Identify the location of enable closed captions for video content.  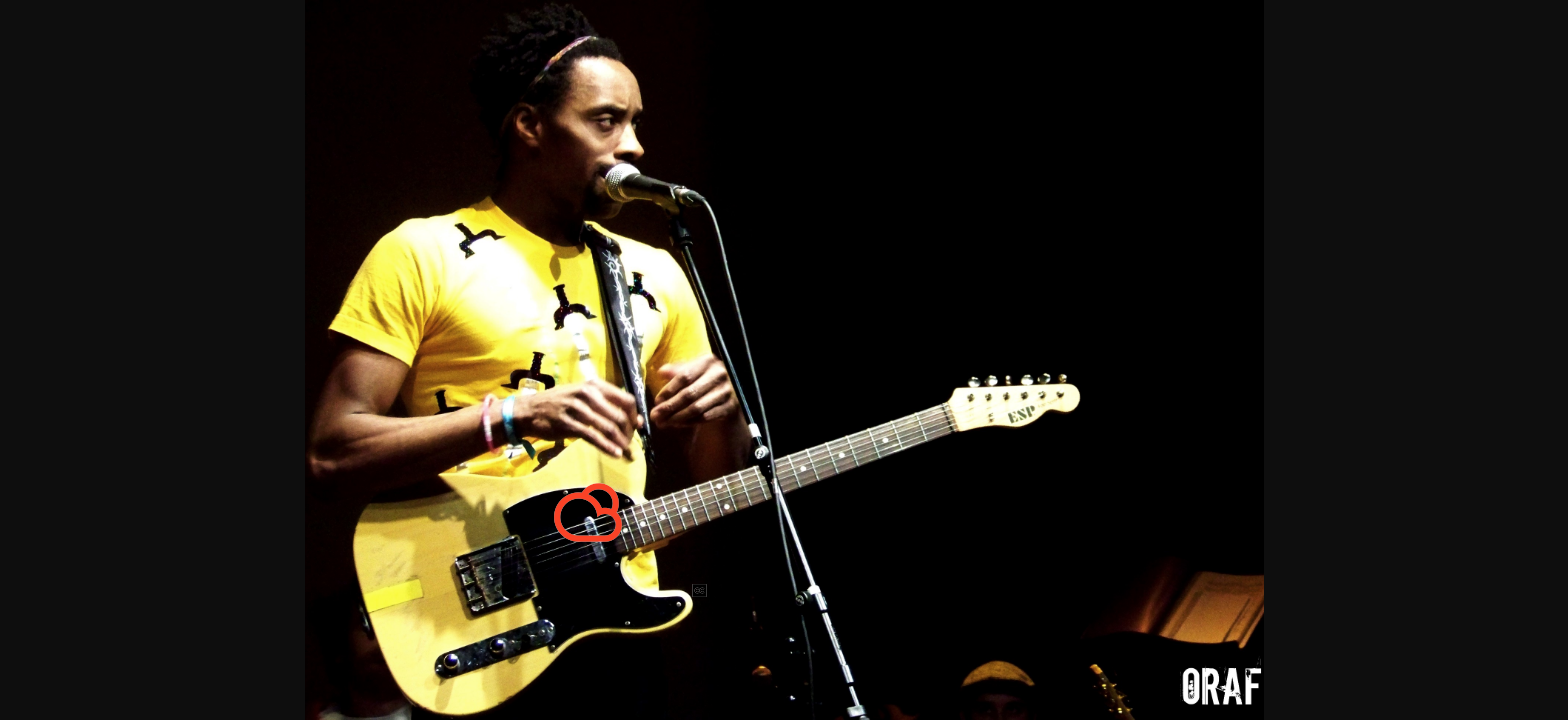
(699, 590).